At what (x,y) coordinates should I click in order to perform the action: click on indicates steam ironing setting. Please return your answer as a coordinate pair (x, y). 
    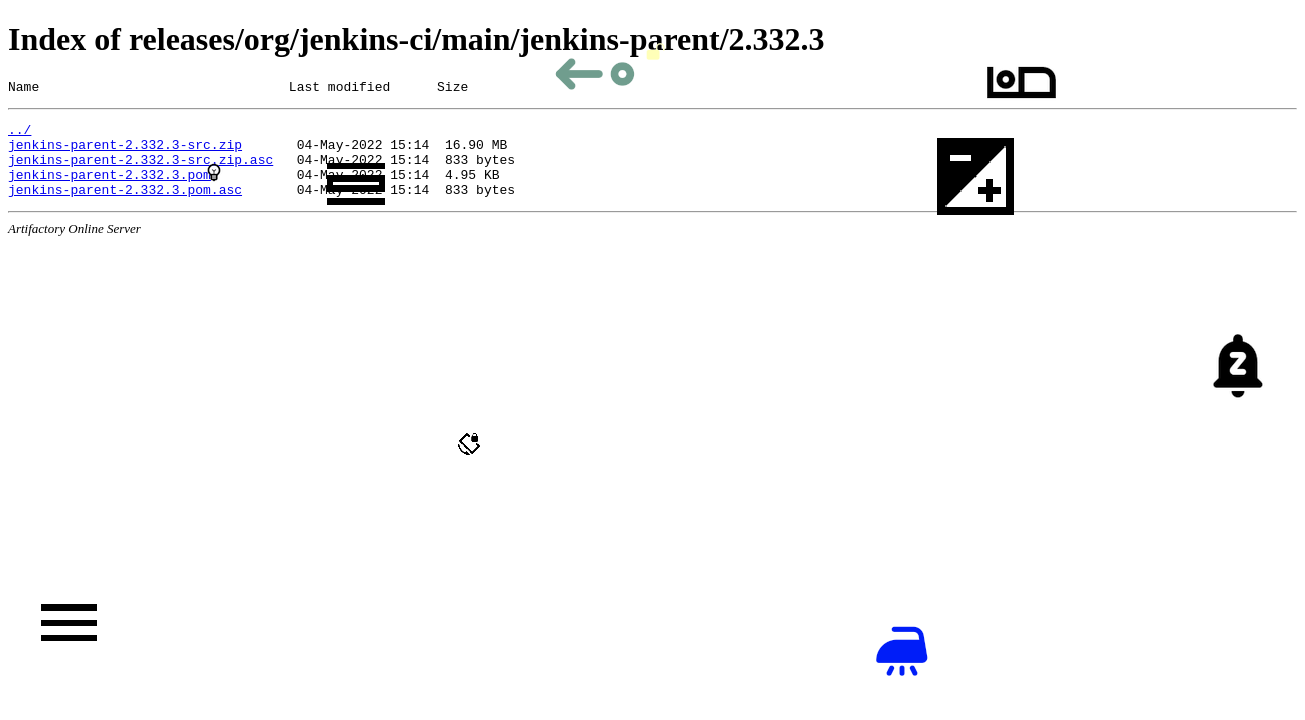
    Looking at the image, I should click on (902, 650).